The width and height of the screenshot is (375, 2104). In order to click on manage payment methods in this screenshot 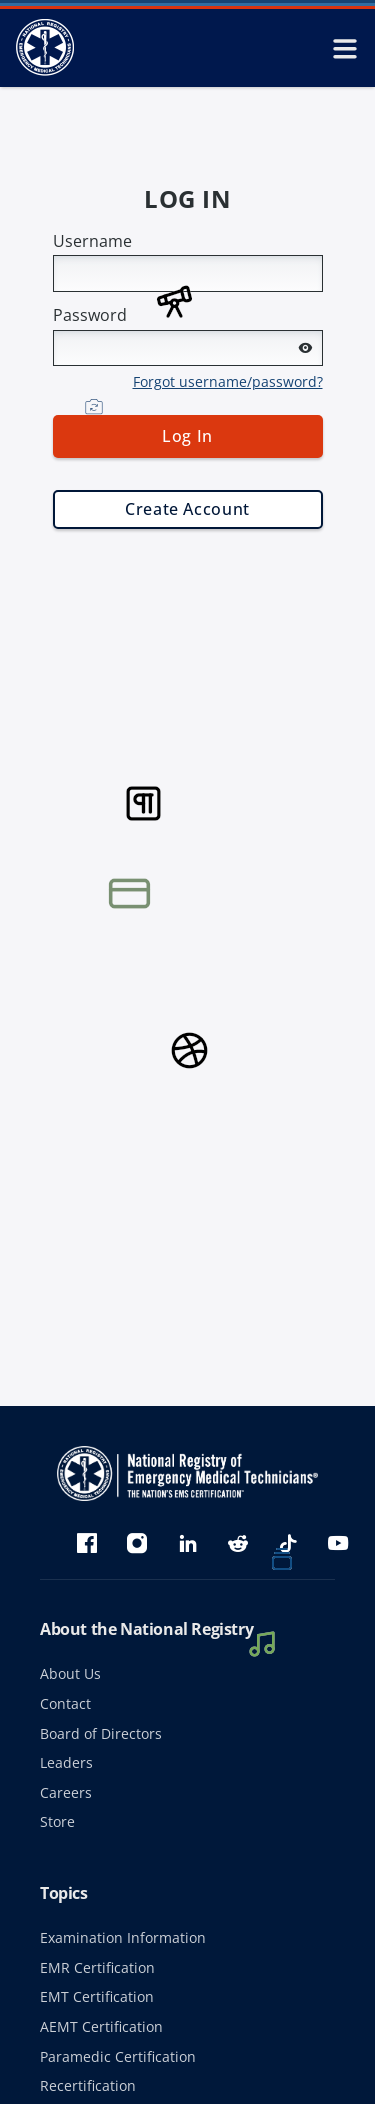, I will do `click(129, 893)`.